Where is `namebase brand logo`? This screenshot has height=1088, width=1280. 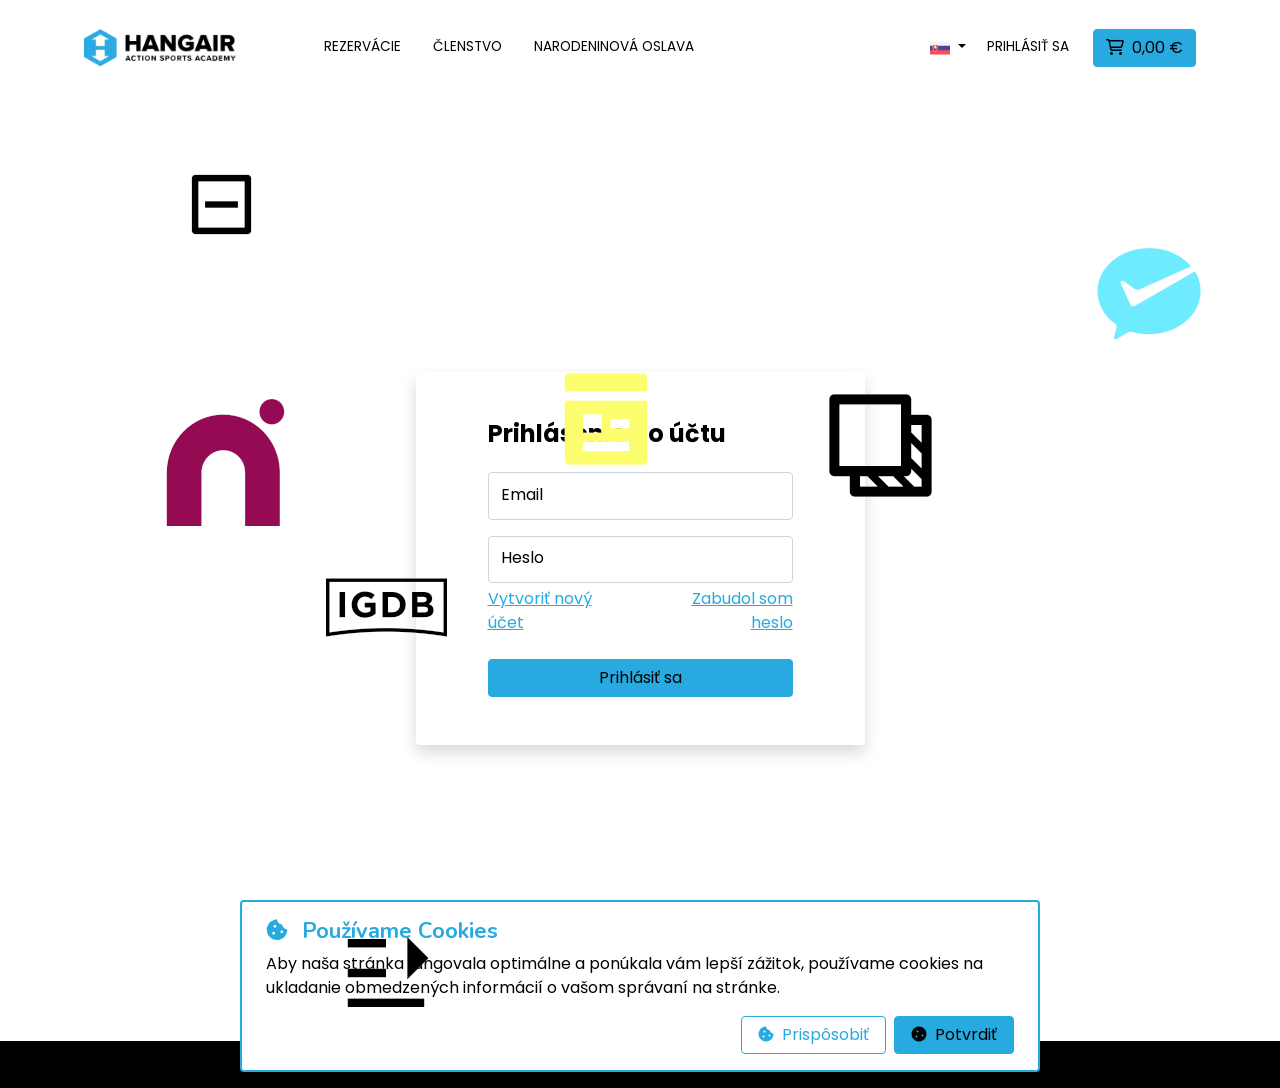 namebase brand logo is located at coordinates (225, 462).